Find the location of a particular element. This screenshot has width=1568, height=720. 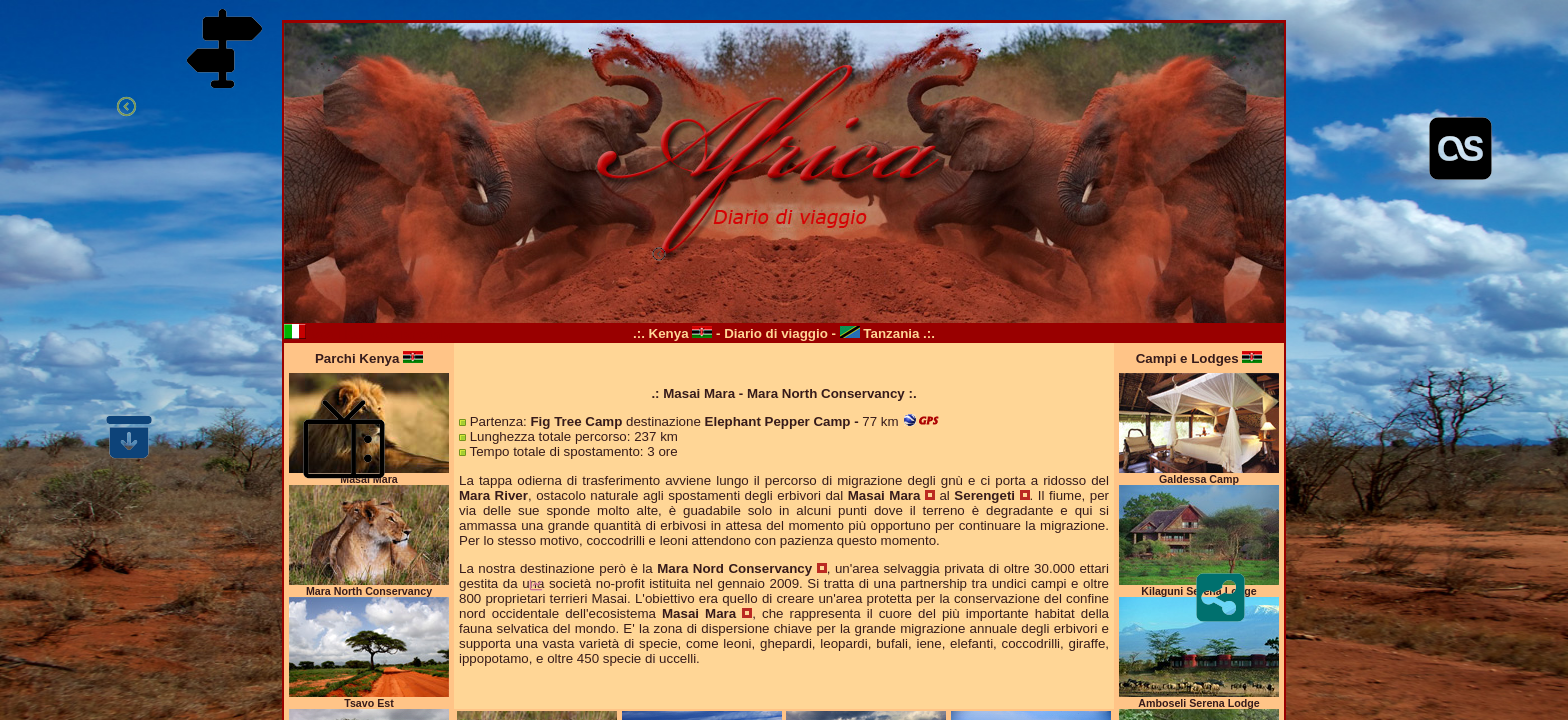

access TV or video streaming features is located at coordinates (344, 444).